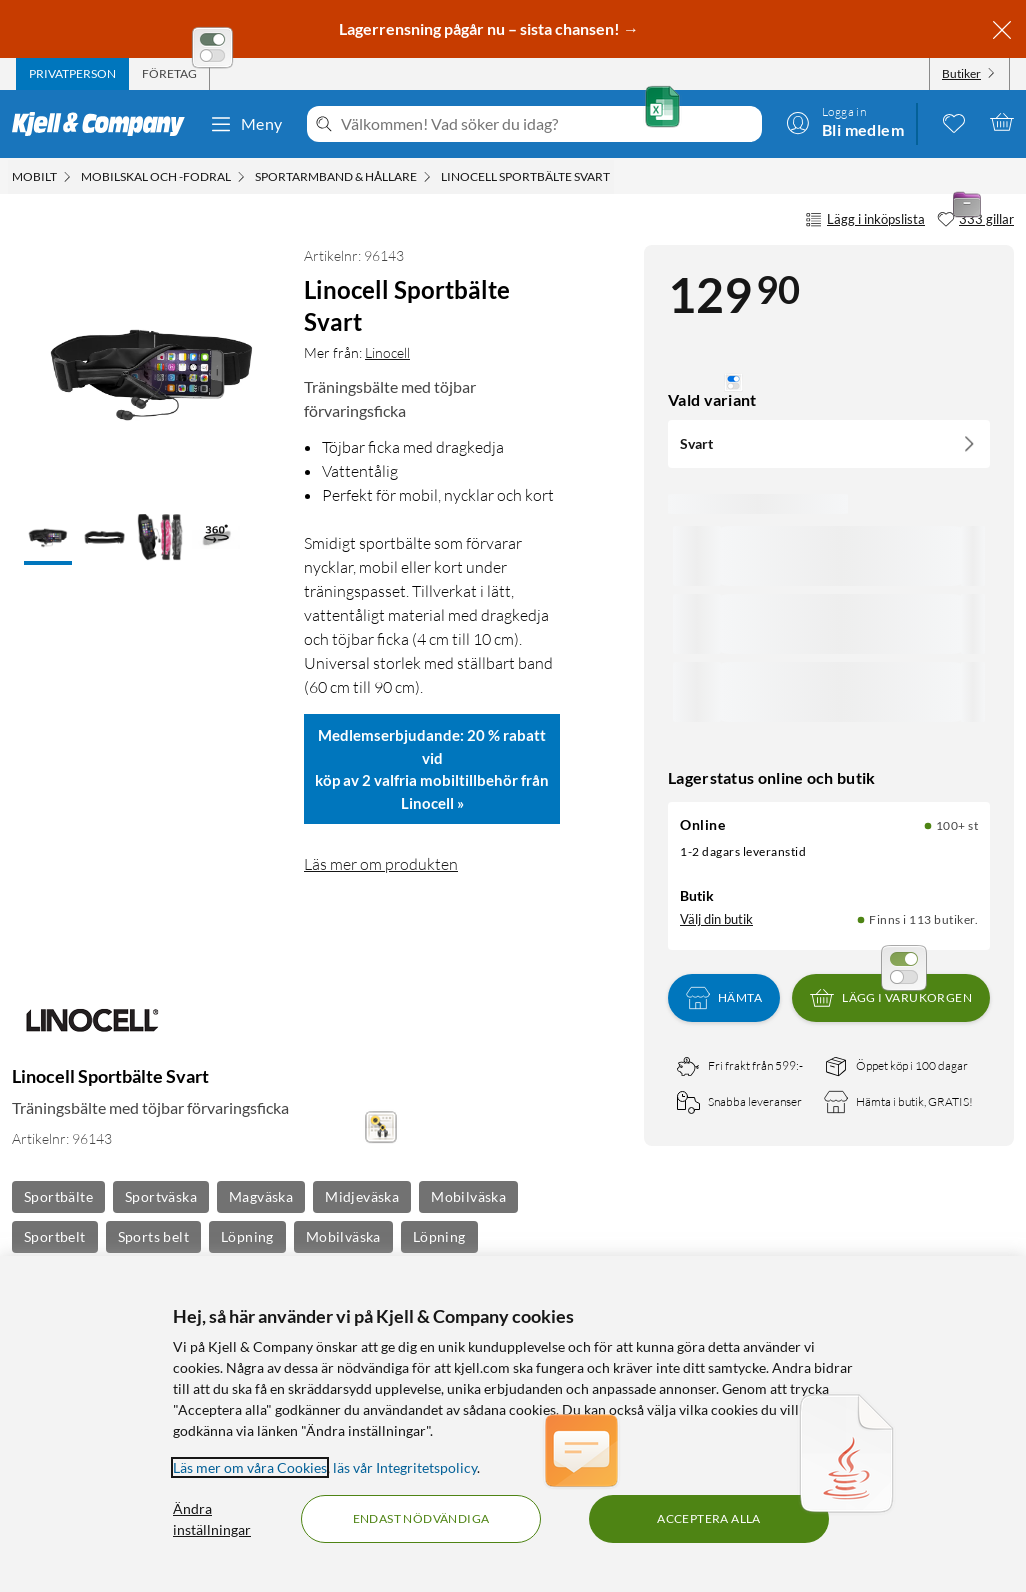 The width and height of the screenshot is (1026, 1592). What do you see at coordinates (381, 1127) in the screenshot?
I see `open gnome builder development environment` at bounding box center [381, 1127].